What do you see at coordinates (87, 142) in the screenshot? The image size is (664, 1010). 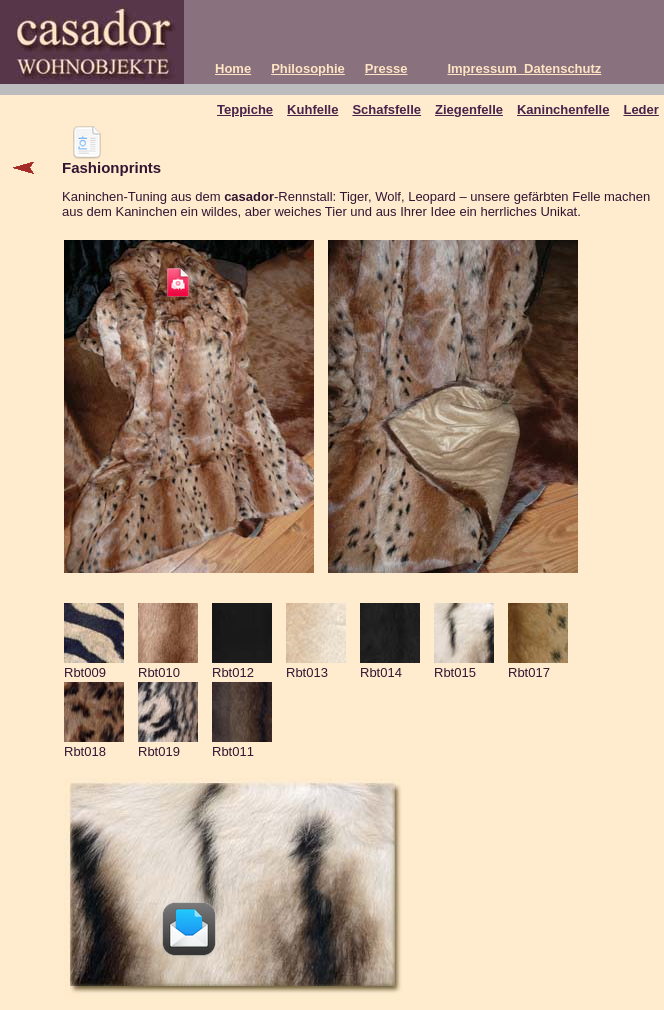 I see `a hancom hangul word processor document file` at bounding box center [87, 142].